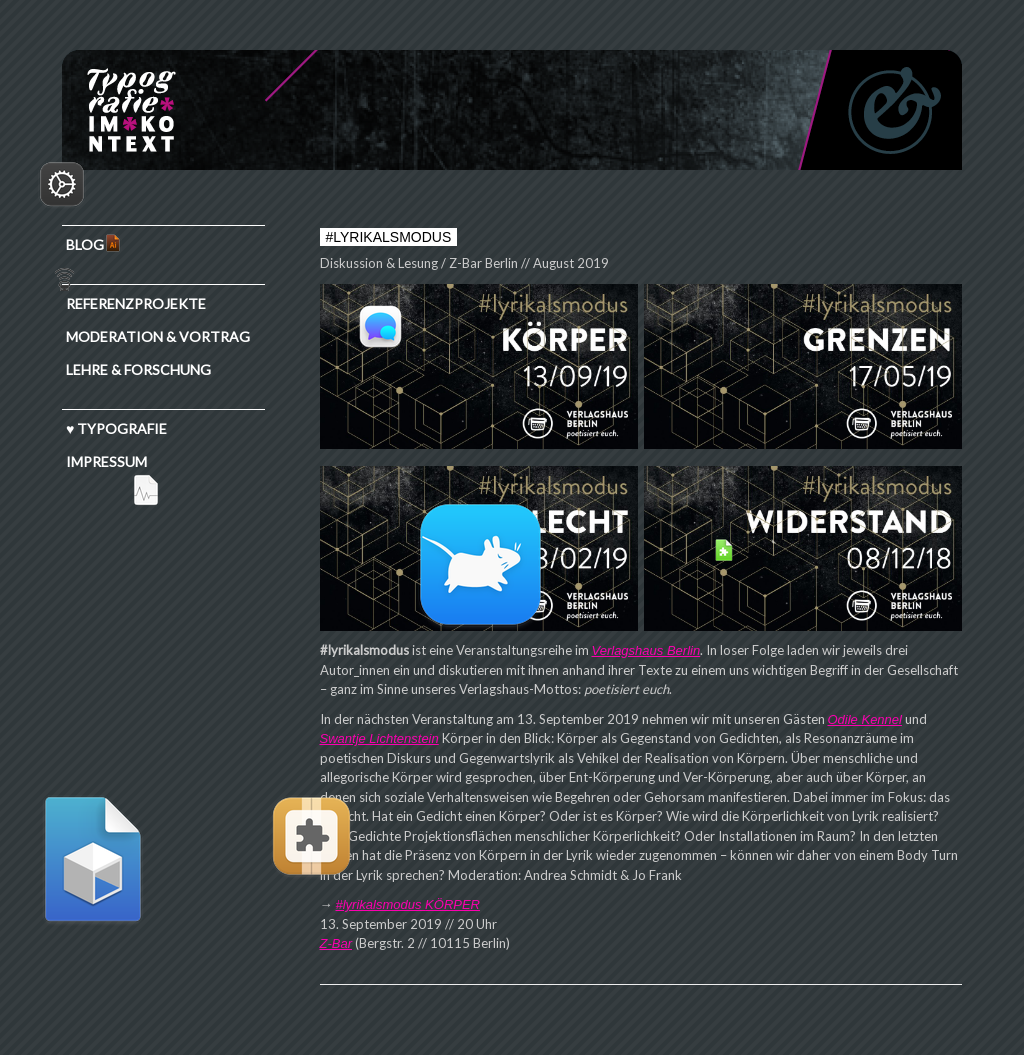 This screenshot has width=1024, height=1055. Describe the element at coordinates (311, 837) in the screenshot. I see `system add-on or plugin file` at that location.